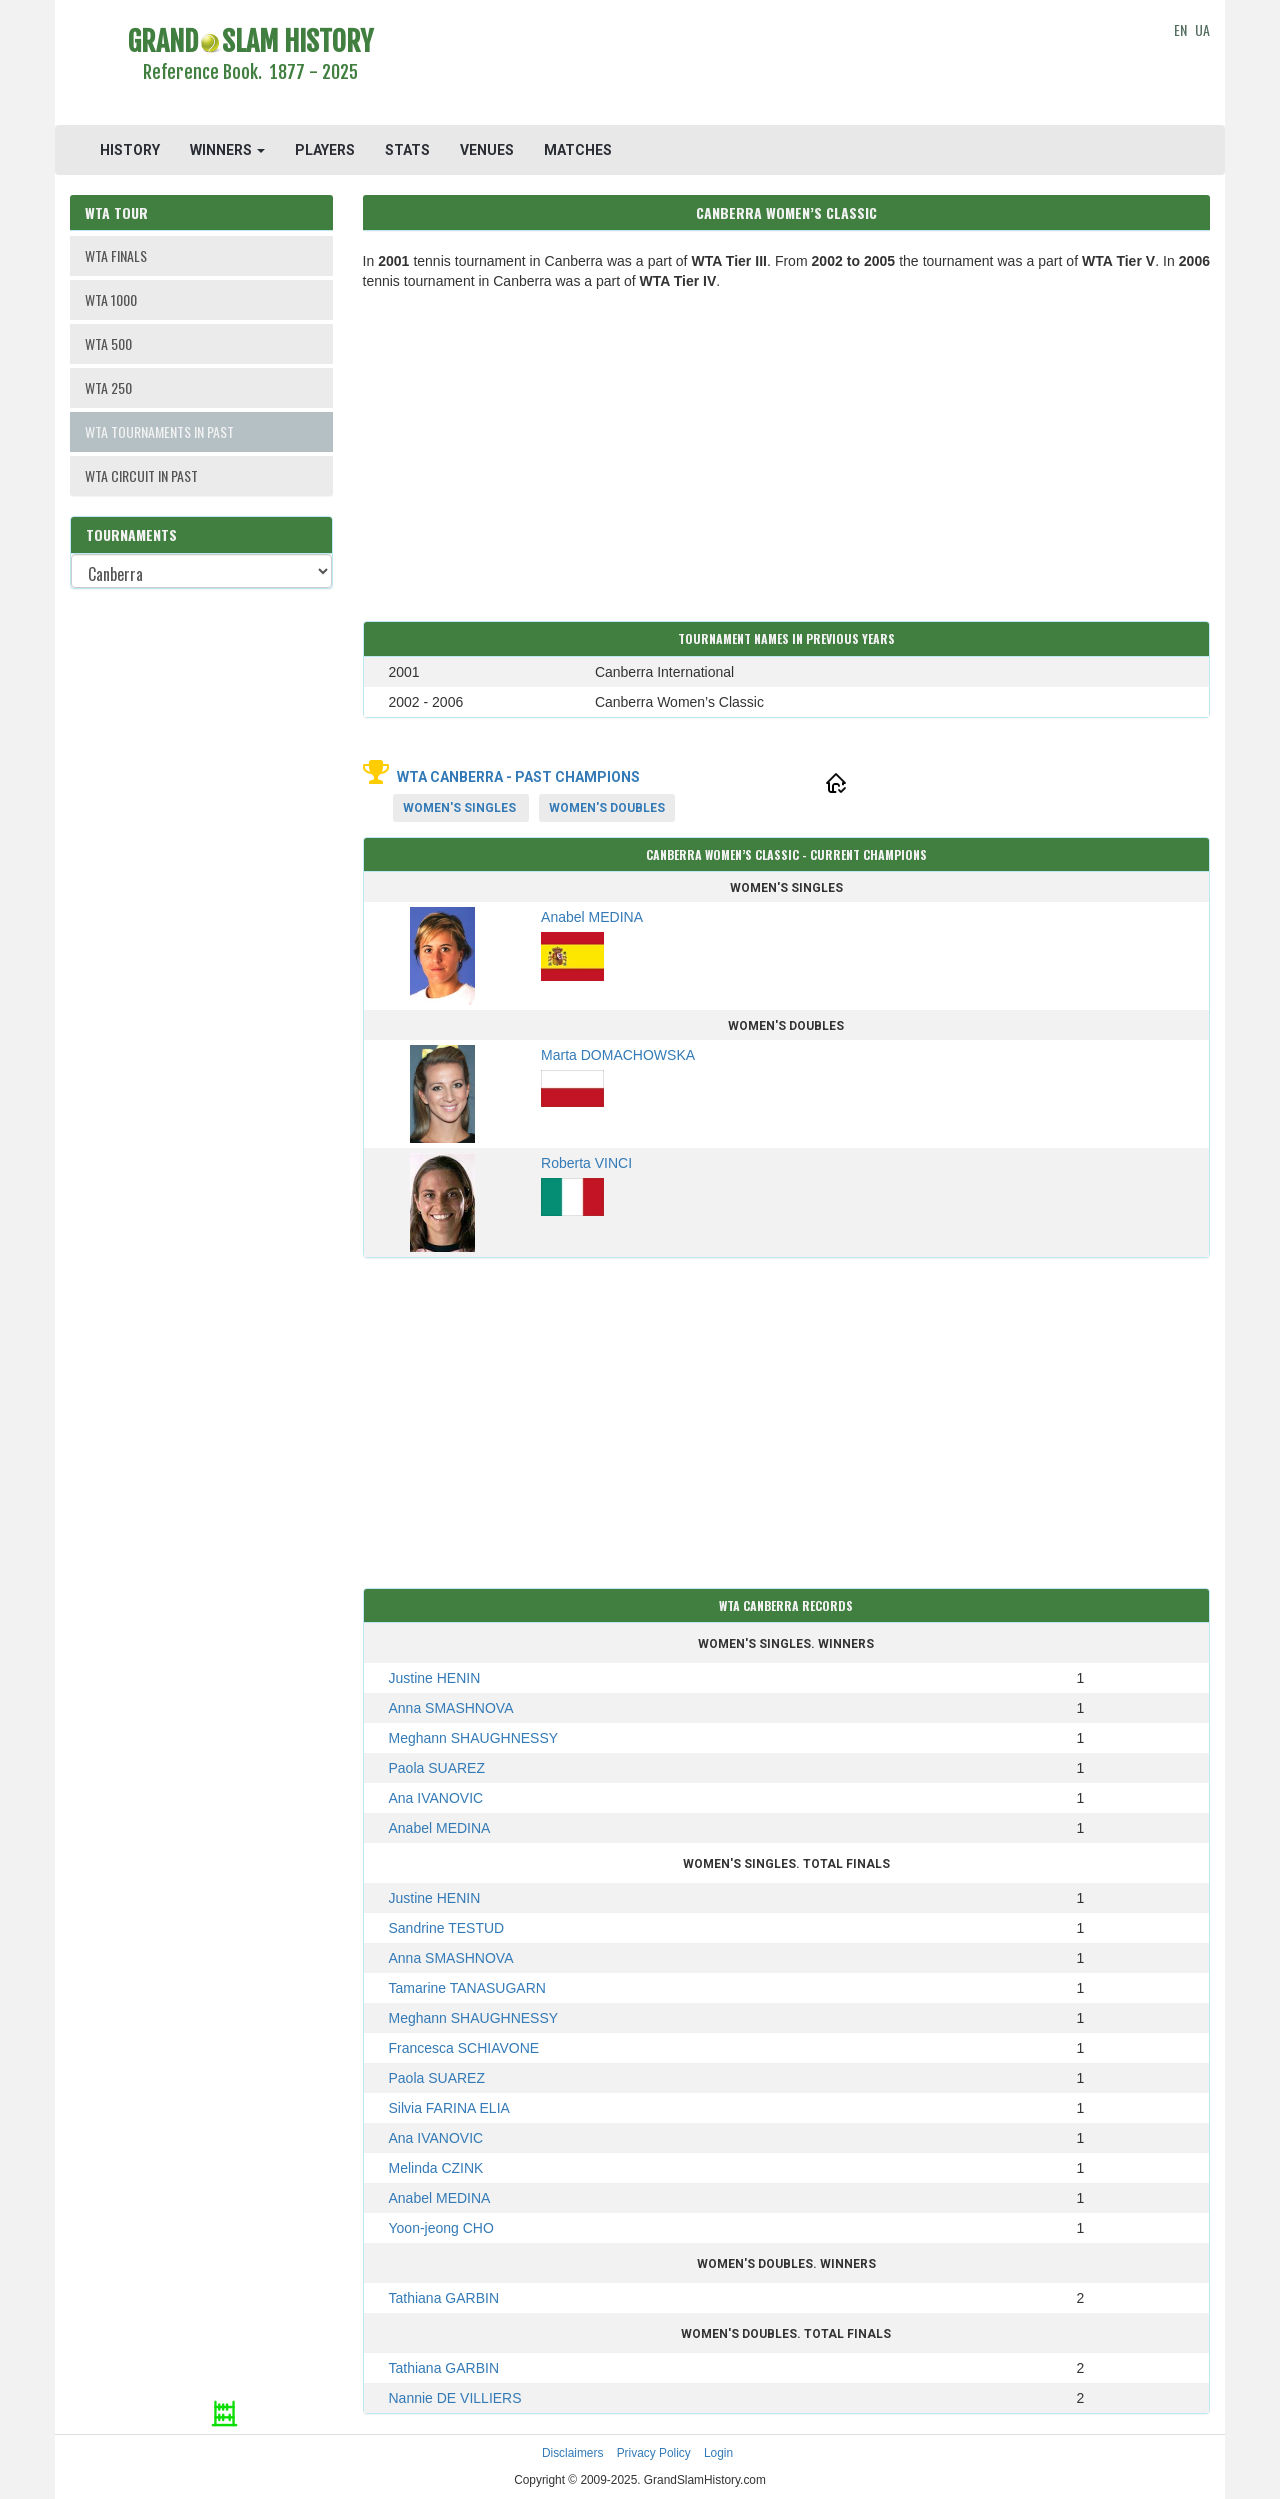 Image resolution: width=1280 pixels, height=2499 pixels. Describe the element at coordinates (836, 783) in the screenshot. I see `home address verified or confirmed` at that location.